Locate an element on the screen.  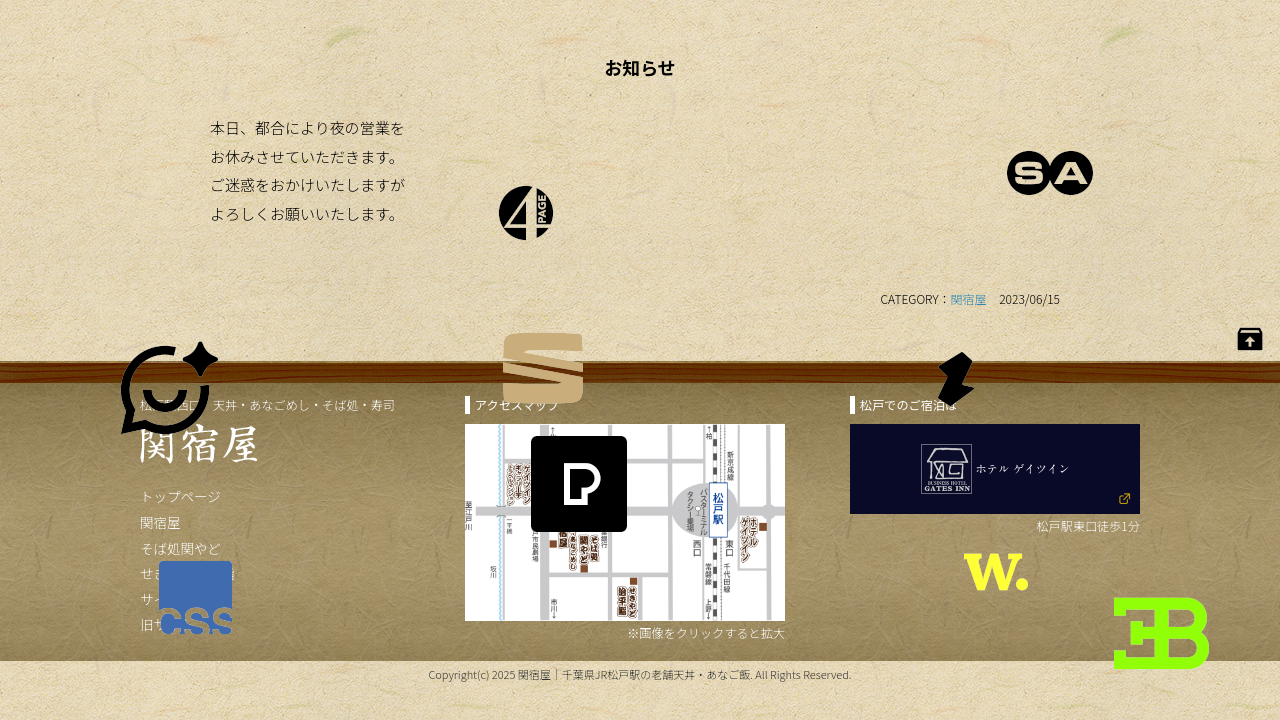
page4 brand logo is located at coordinates (526, 213).